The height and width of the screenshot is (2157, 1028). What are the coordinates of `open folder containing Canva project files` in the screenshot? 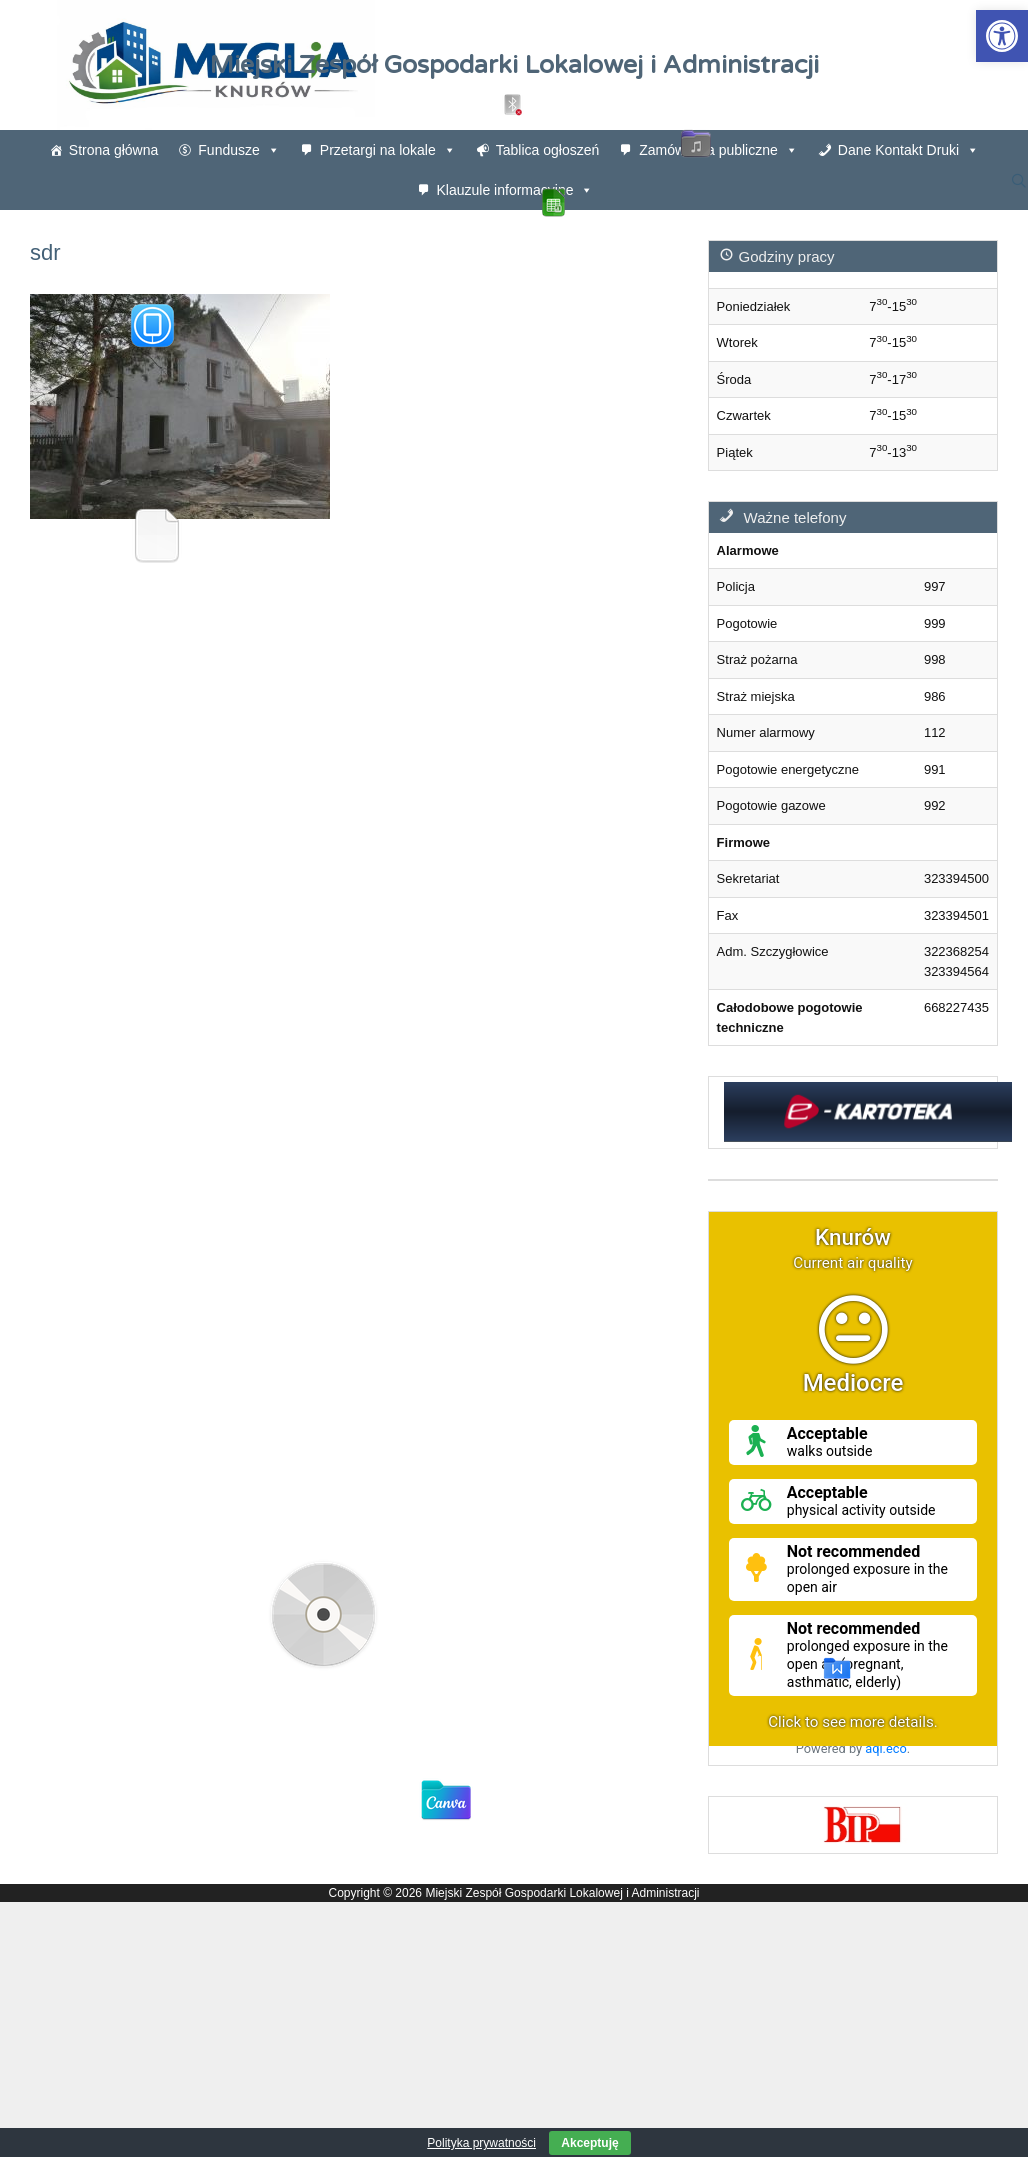 It's located at (446, 1801).